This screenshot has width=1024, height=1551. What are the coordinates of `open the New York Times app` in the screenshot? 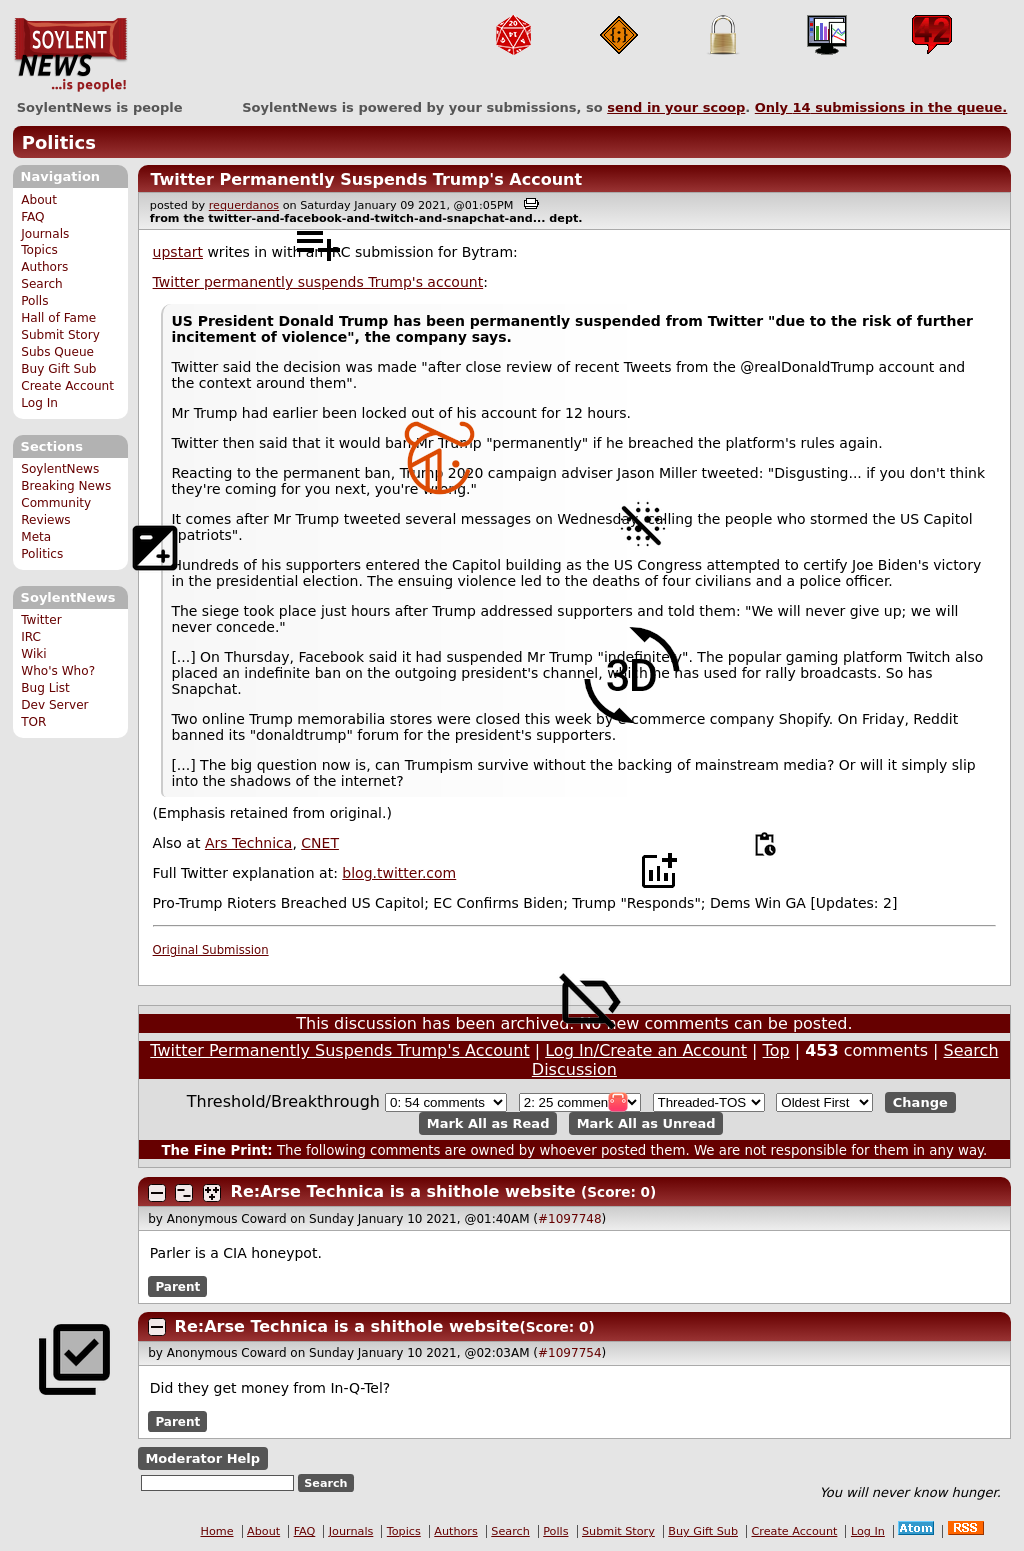 It's located at (439, 456).